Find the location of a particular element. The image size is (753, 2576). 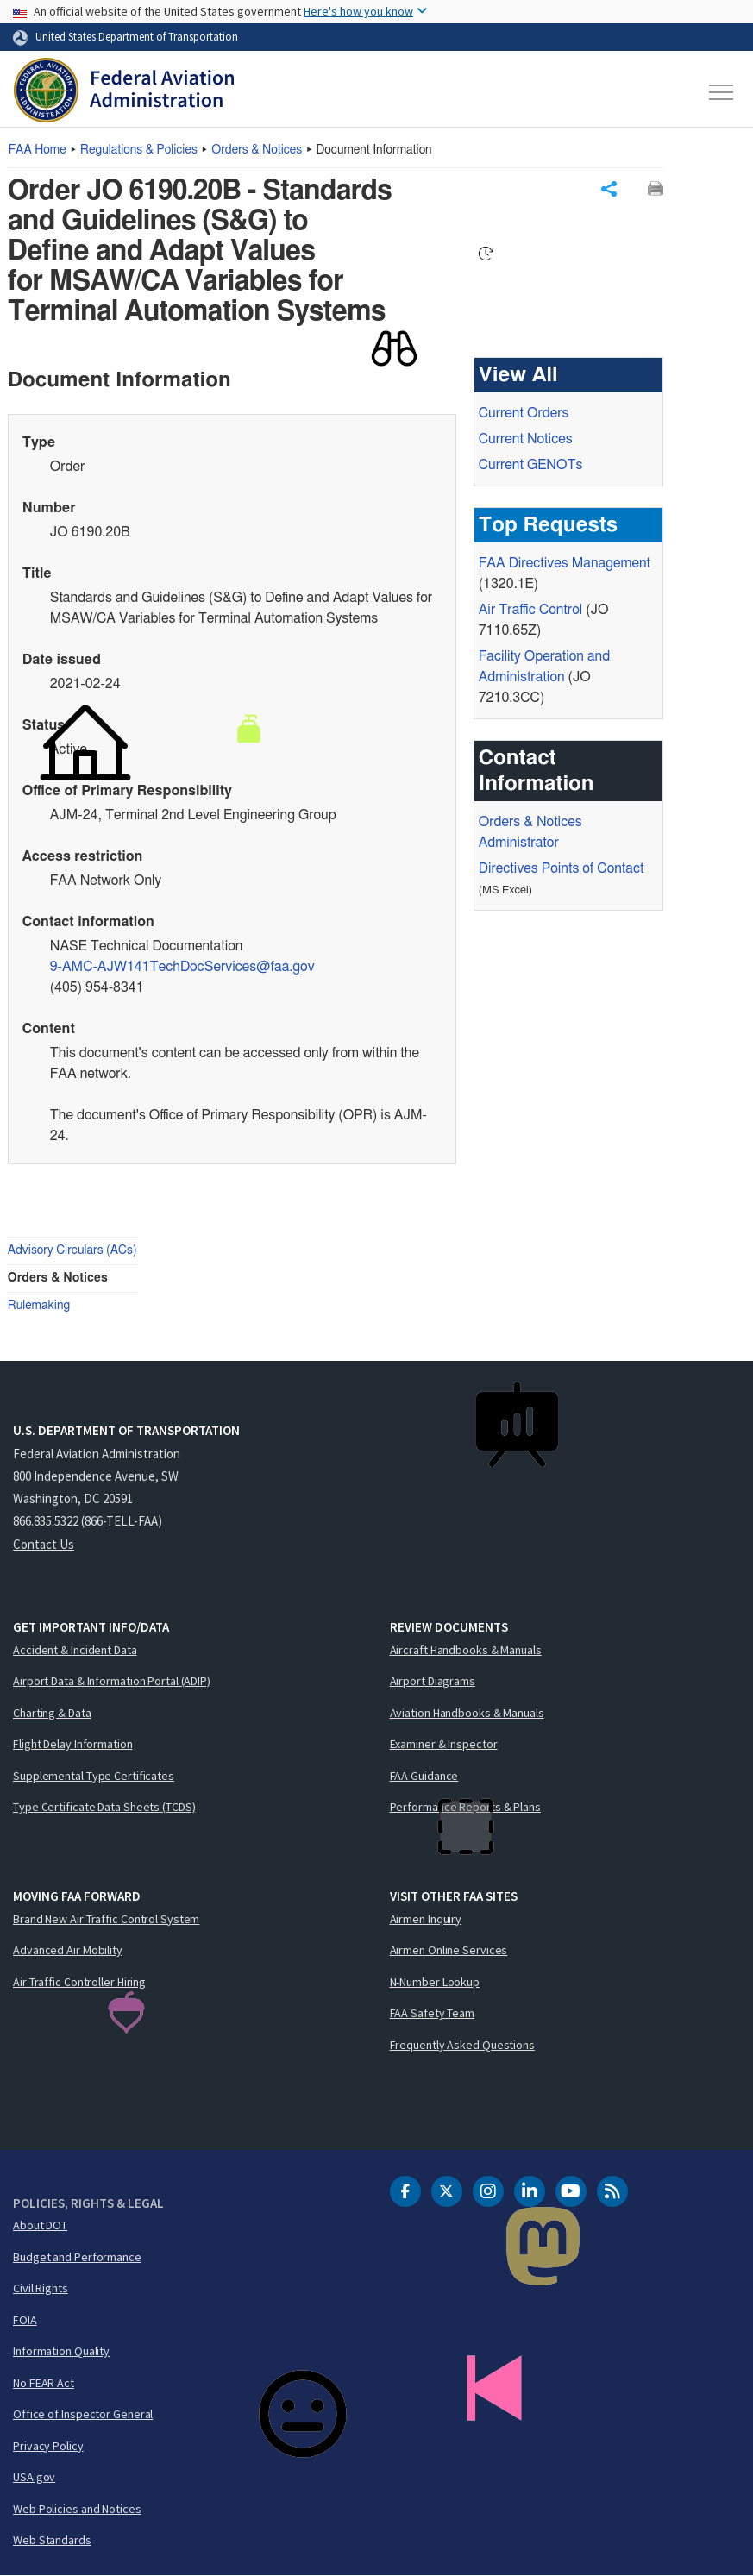

view presentation with data charts is located at coordinates (517, 1426).